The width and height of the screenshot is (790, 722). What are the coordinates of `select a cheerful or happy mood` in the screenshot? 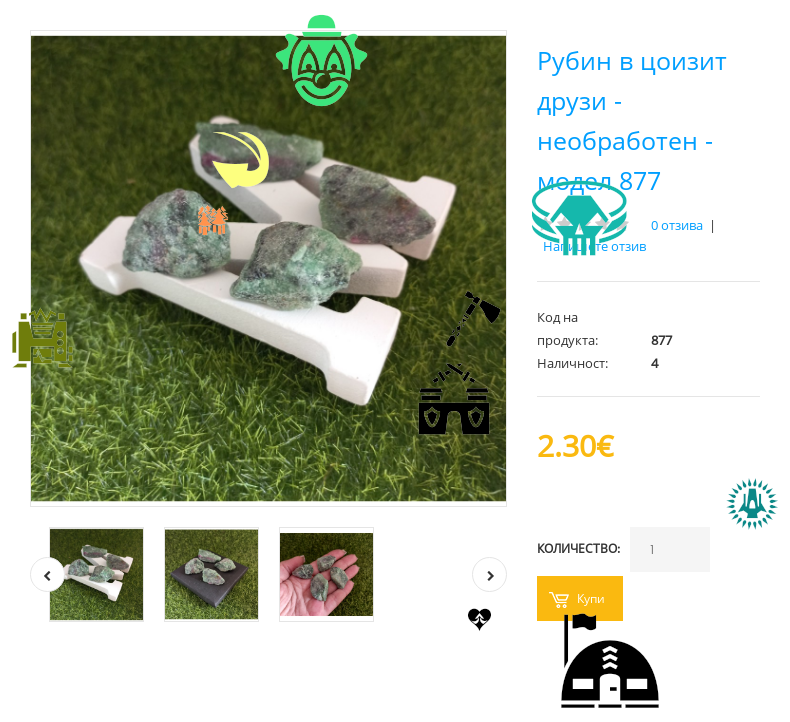 It's located at (479, 619).